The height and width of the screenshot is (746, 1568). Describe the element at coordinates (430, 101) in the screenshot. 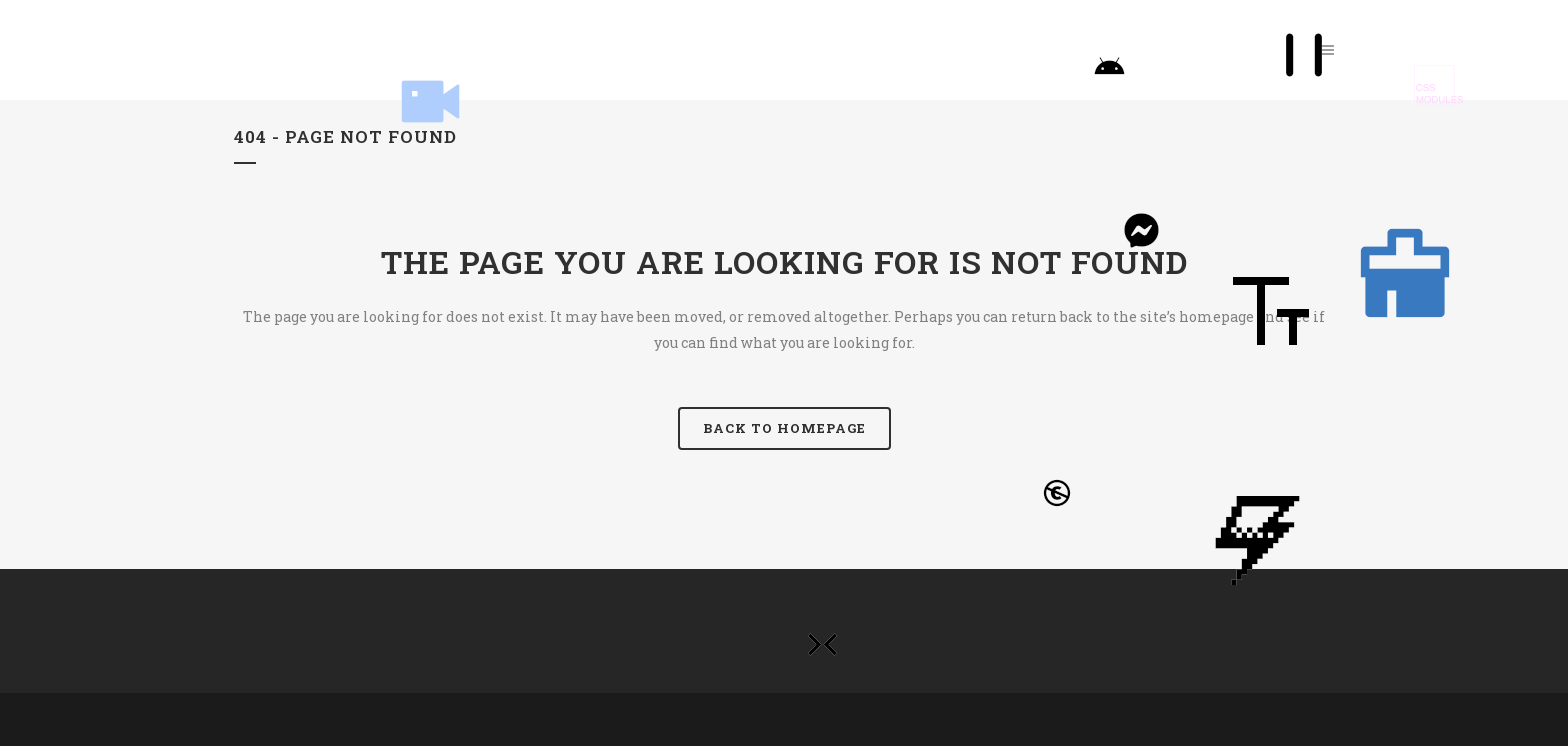

I see `start recording a video` at that location.